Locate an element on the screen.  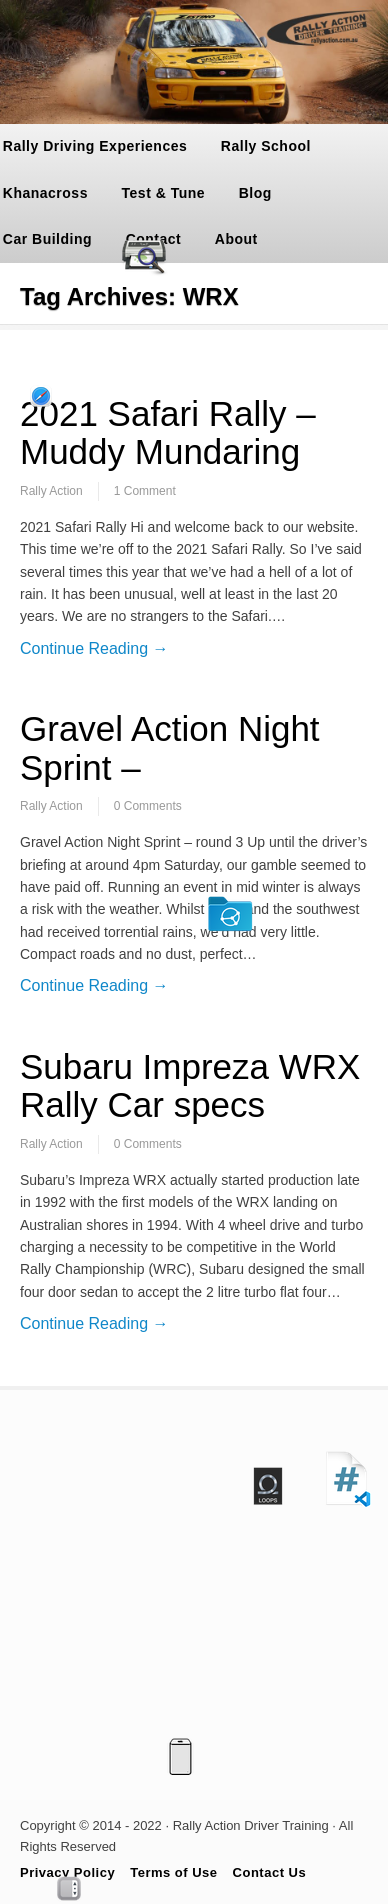
manage Apple Loops storage in GarageBand is located at coordinates (268, 1487).